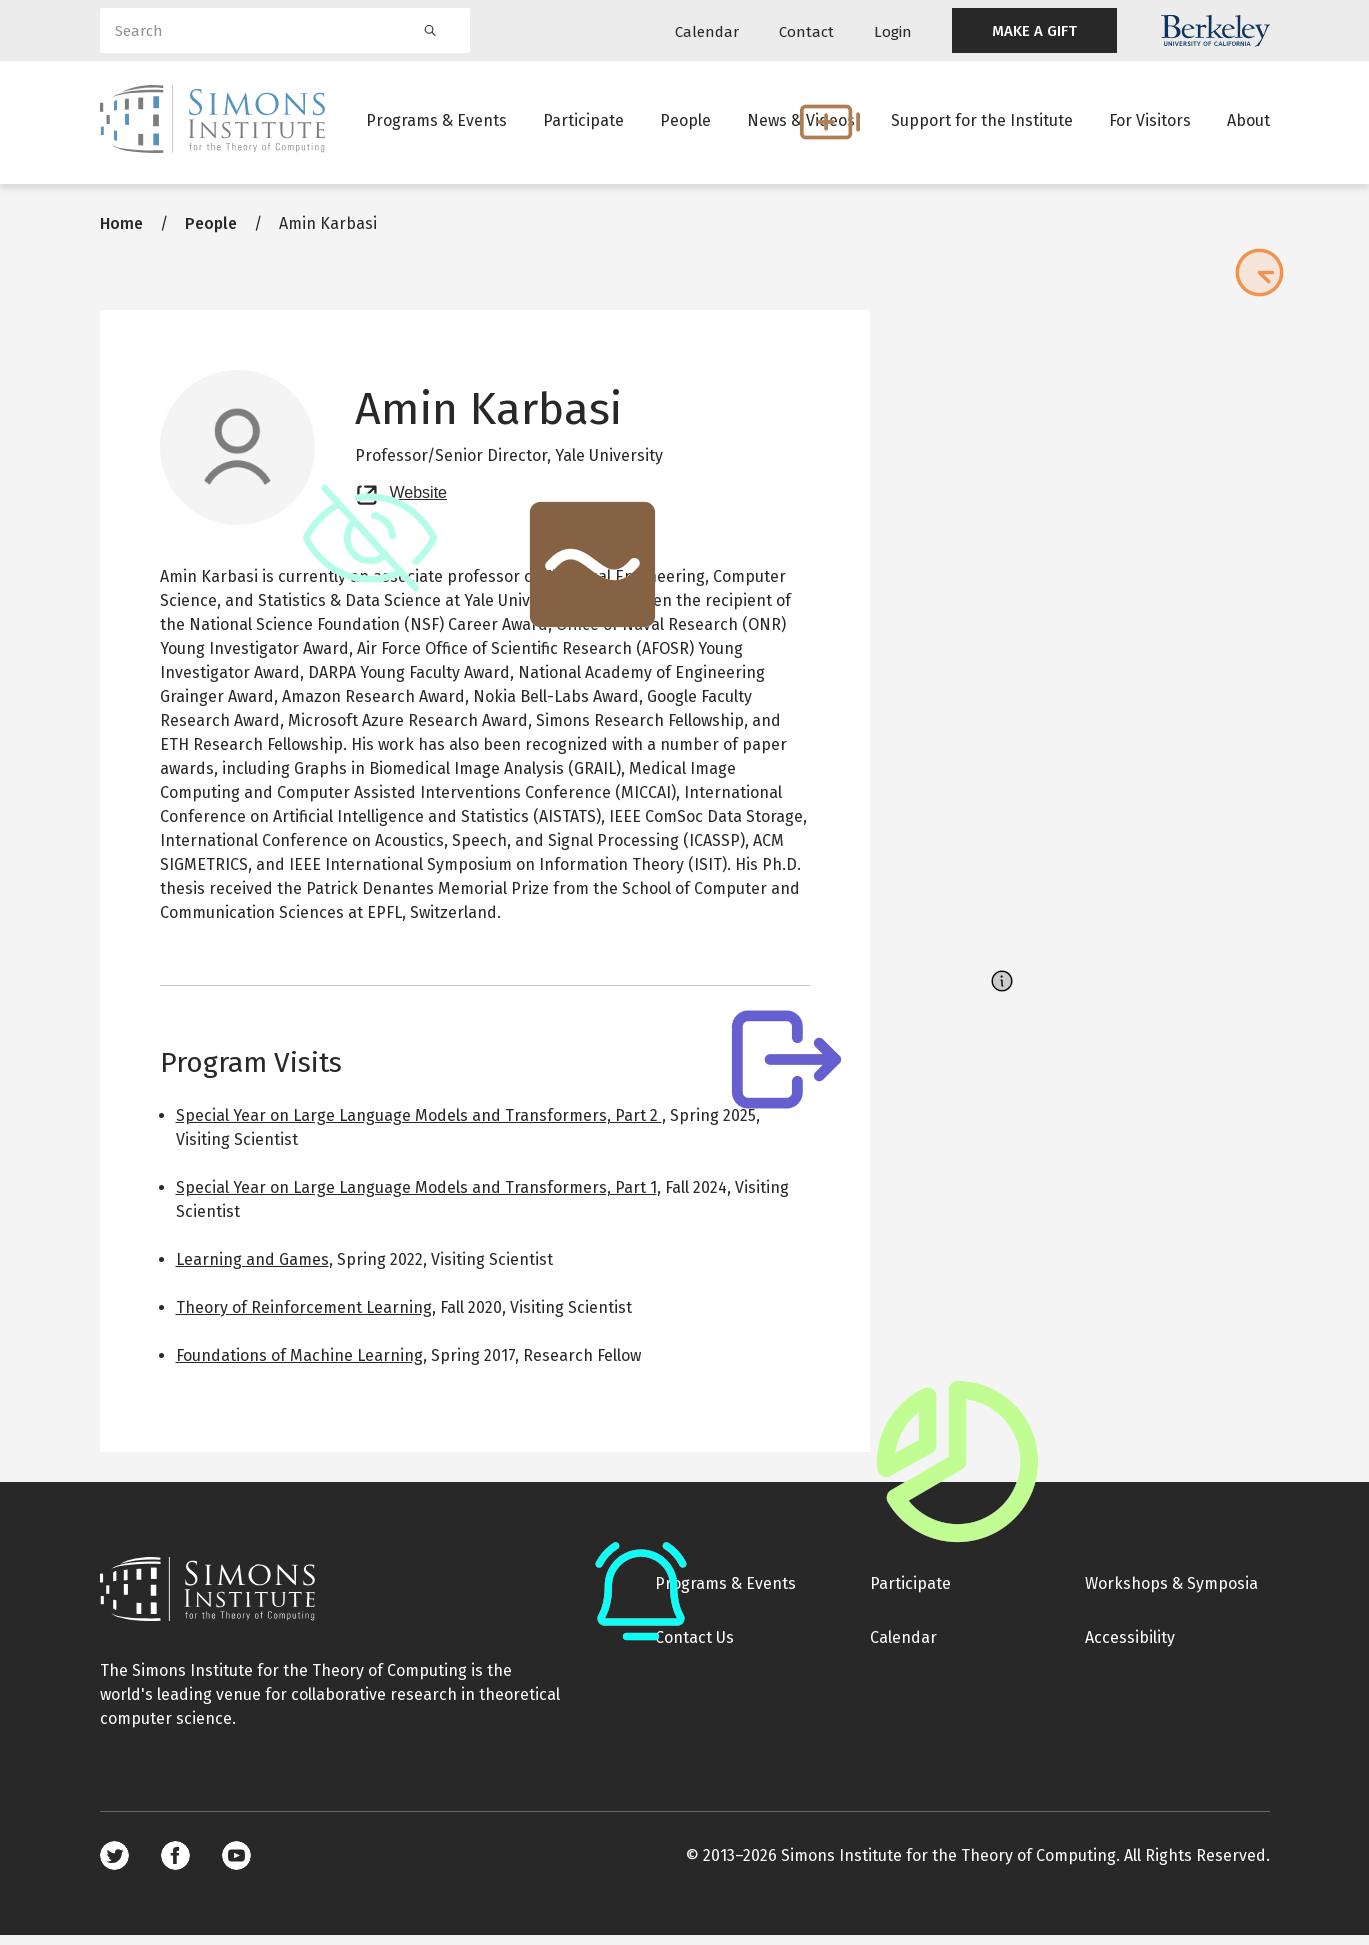 The image size is (1369, 1945). What do you see at coordinates (592, 564) in the screenshot?
I see `indicates approximate or similar value` at bounding box center [592, 564].